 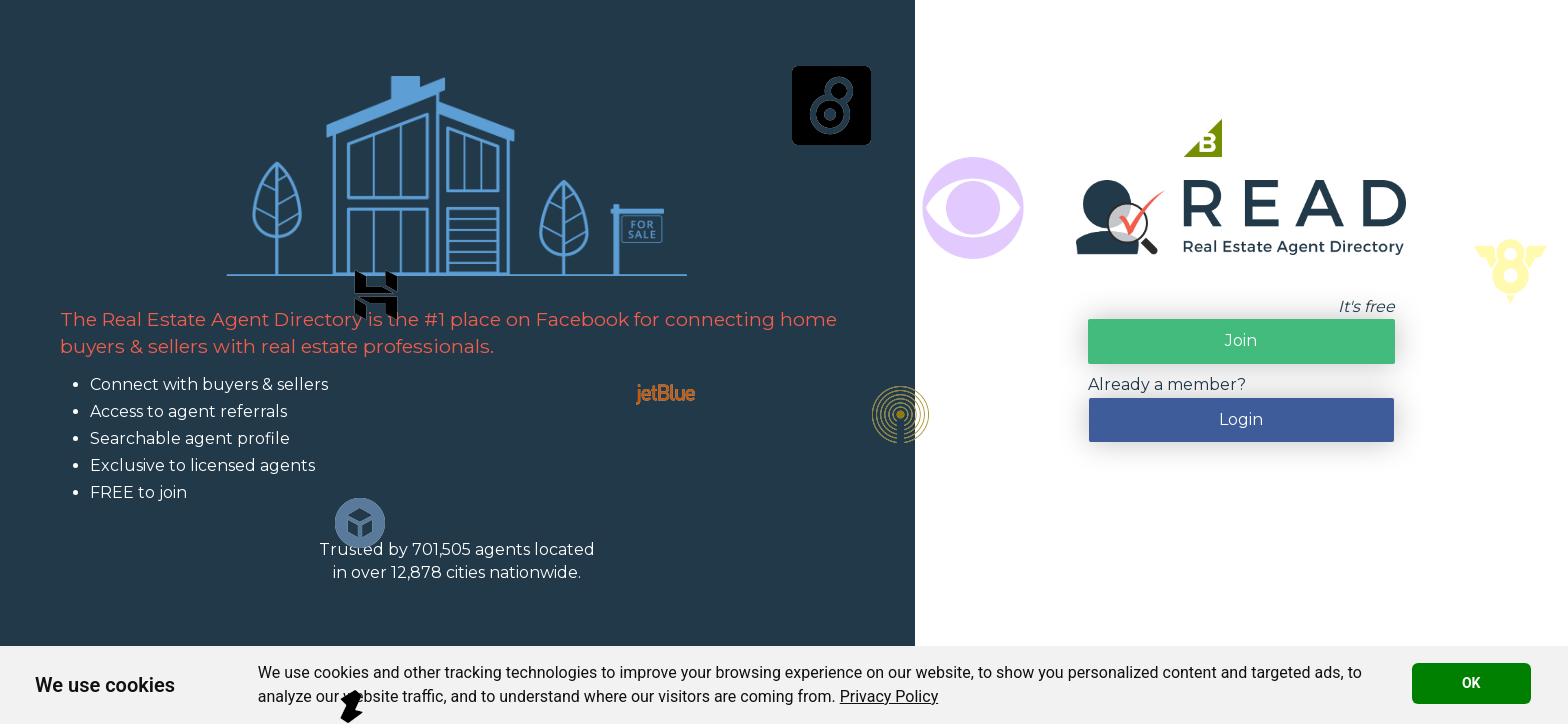 What do you see at coordinates (376, 295) in the screenshot?
I see `Hostinger web hosting service logo` at bounding box center [376, 295].